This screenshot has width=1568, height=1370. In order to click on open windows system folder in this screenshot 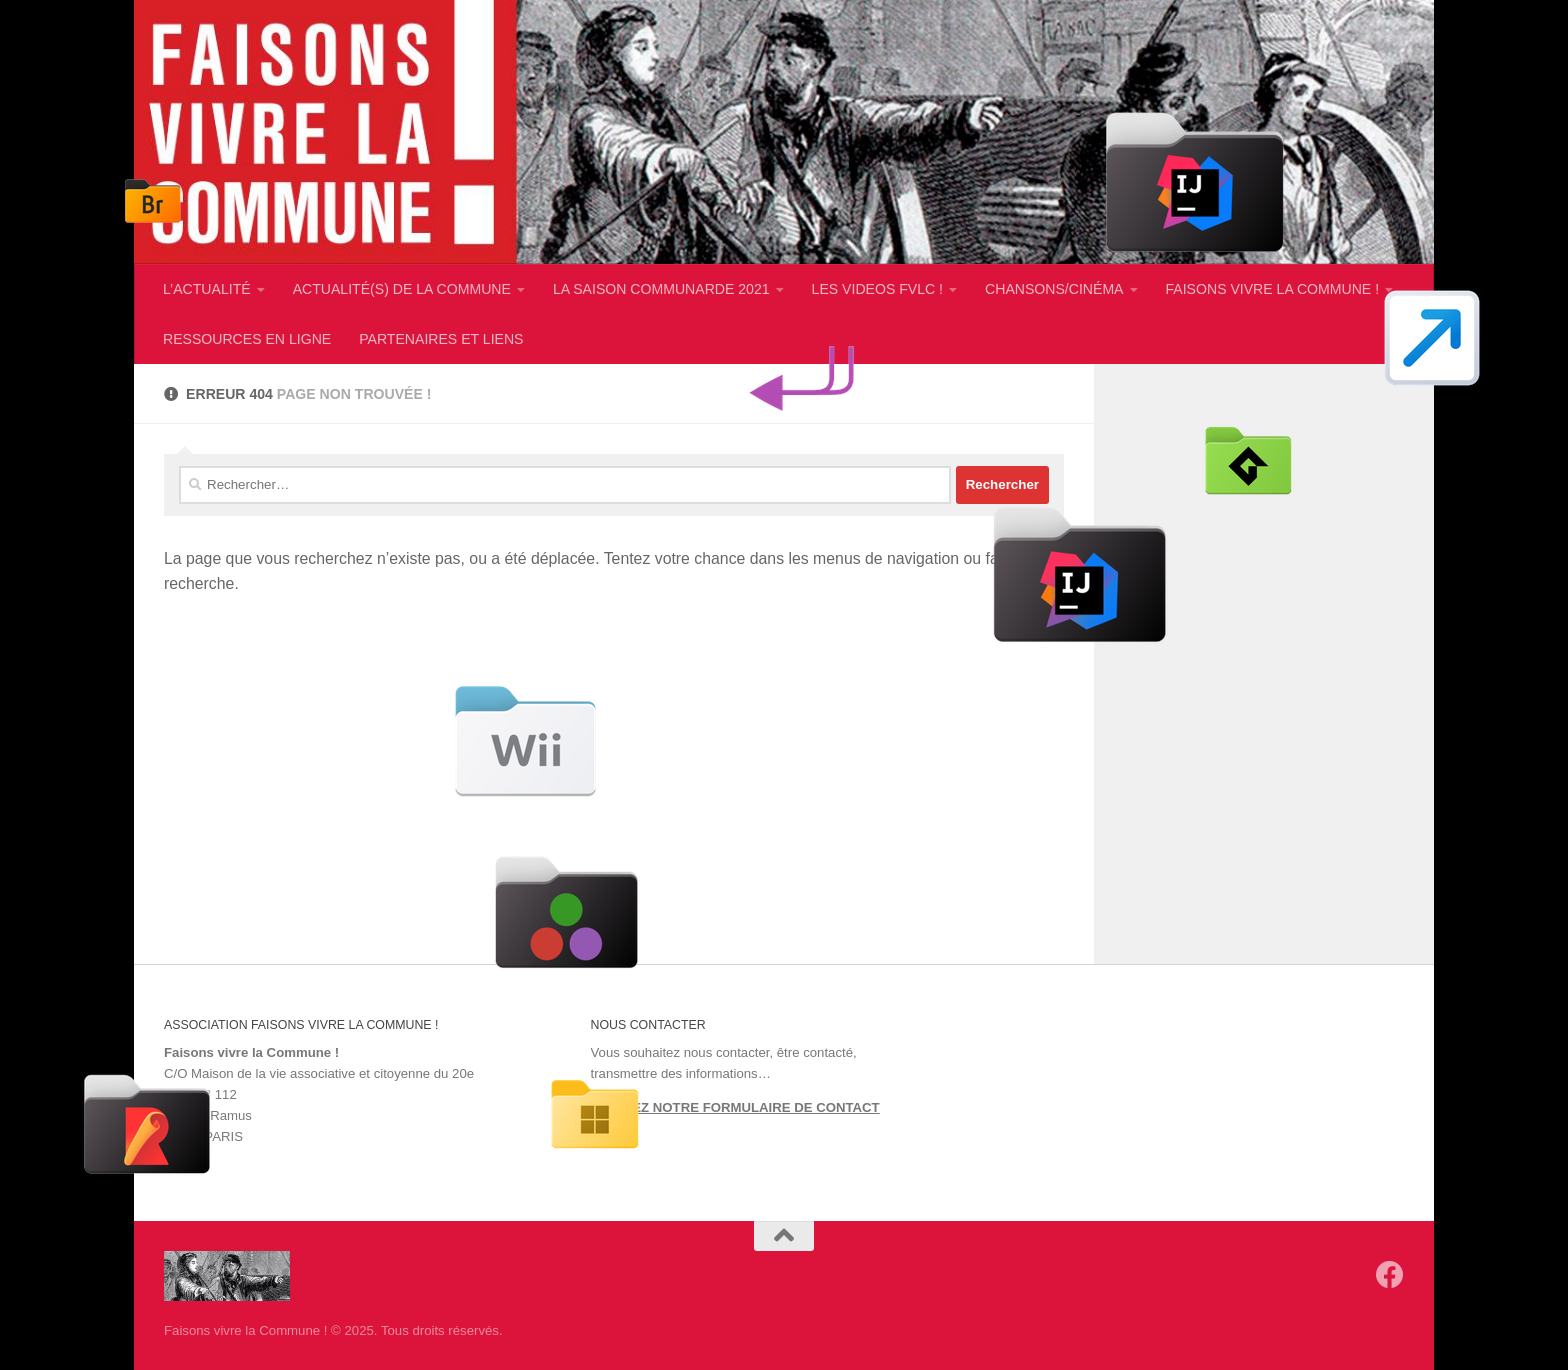, I will do `click(594, 1116)`.